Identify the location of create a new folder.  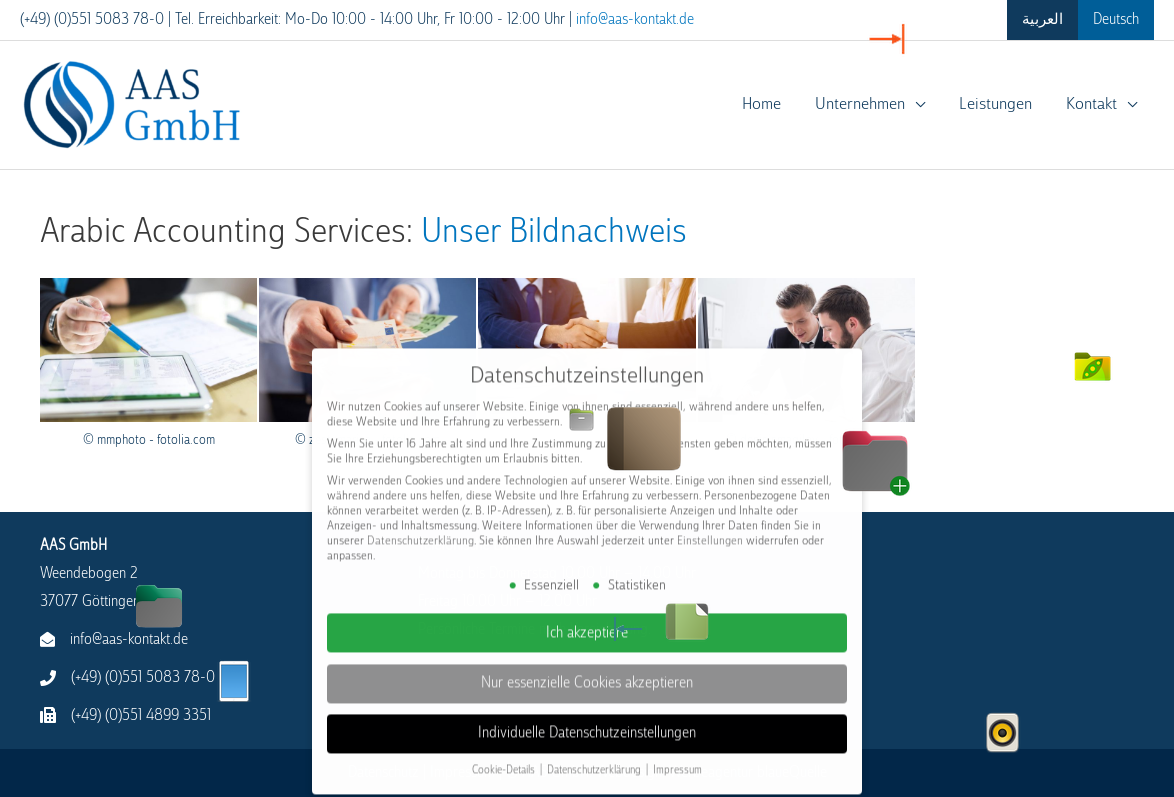
(875, 461).